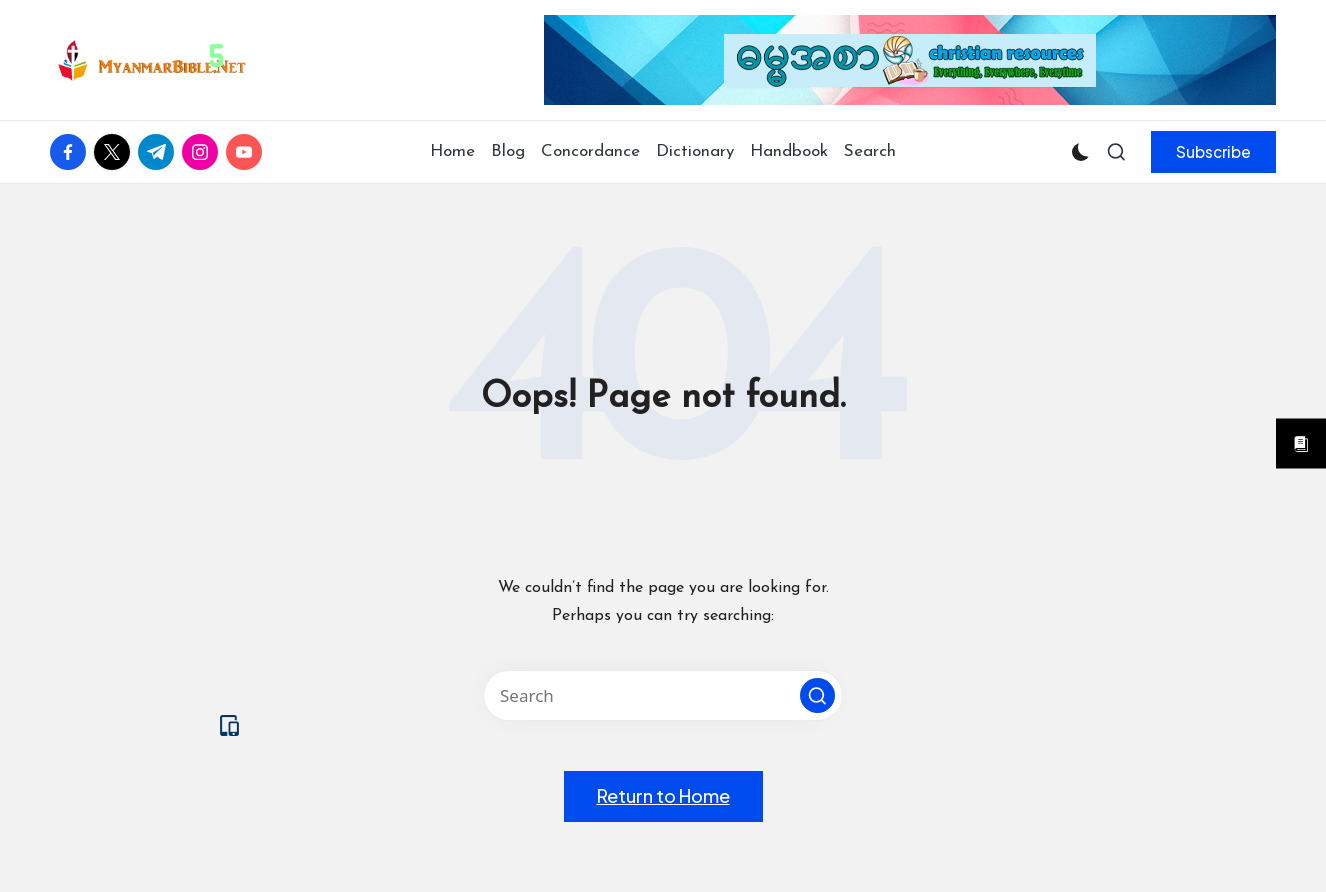  Describe the element at coordinates (229, 725) in the screenshot. I see `manage connected mobile devices` at that location.